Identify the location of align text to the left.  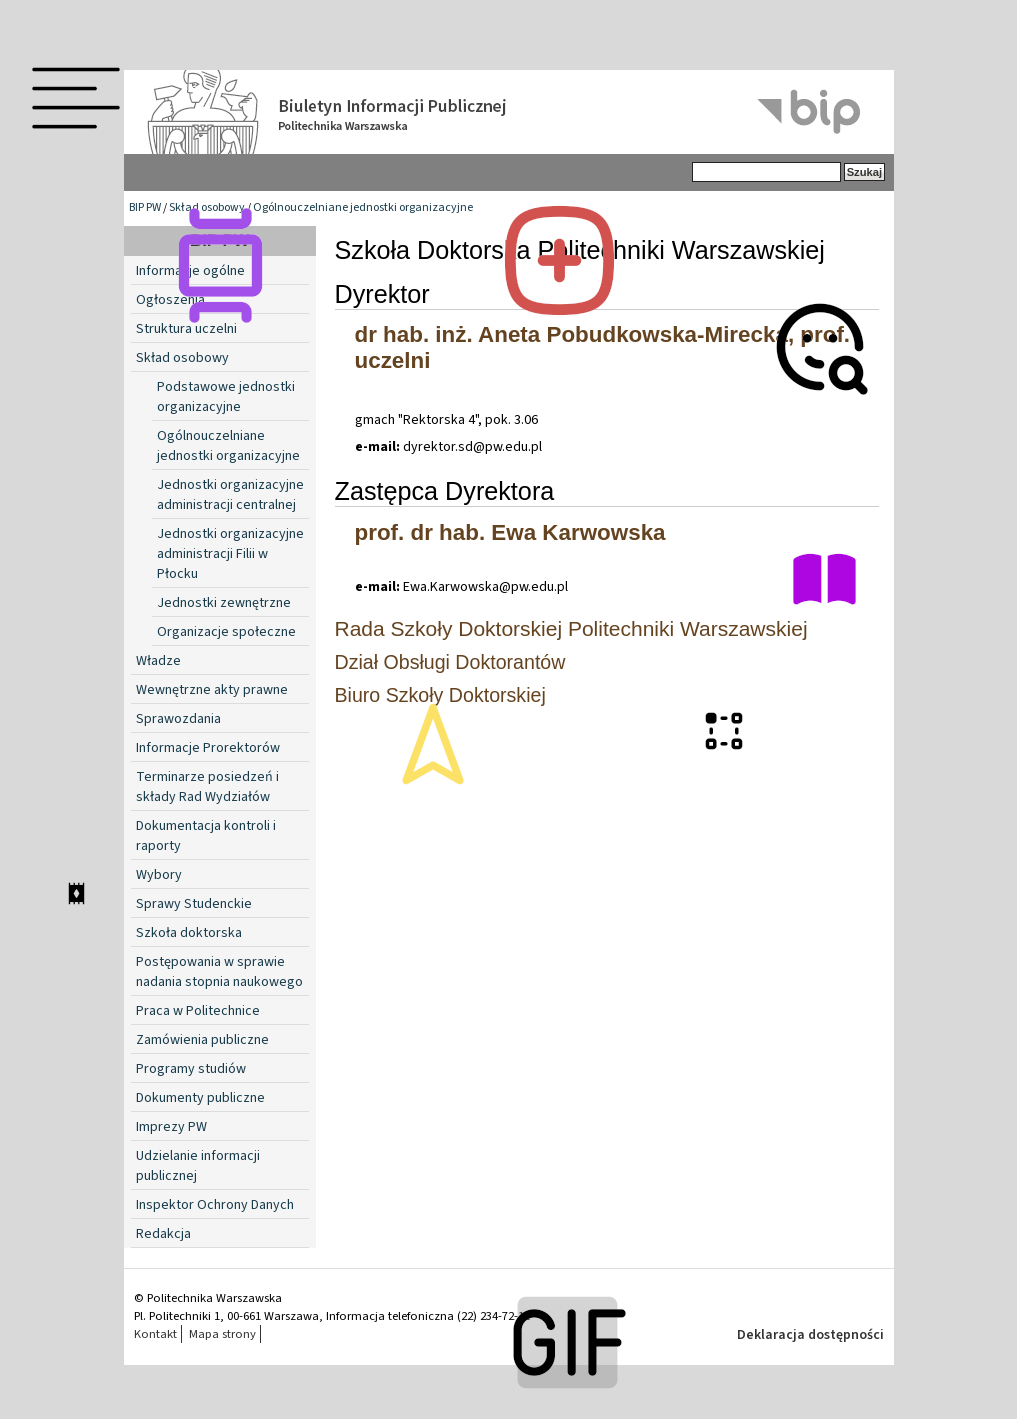
(76, 100).